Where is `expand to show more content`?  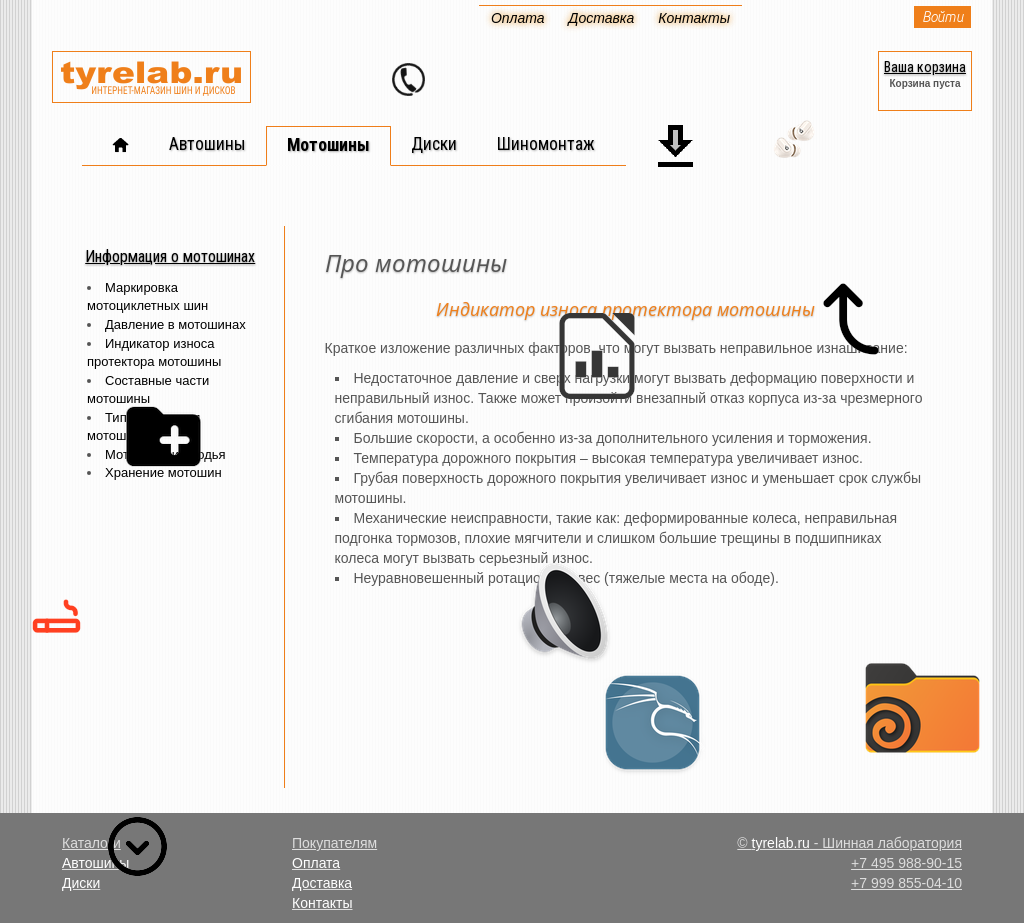
expand to show more content is located at coordinates (137, 846).